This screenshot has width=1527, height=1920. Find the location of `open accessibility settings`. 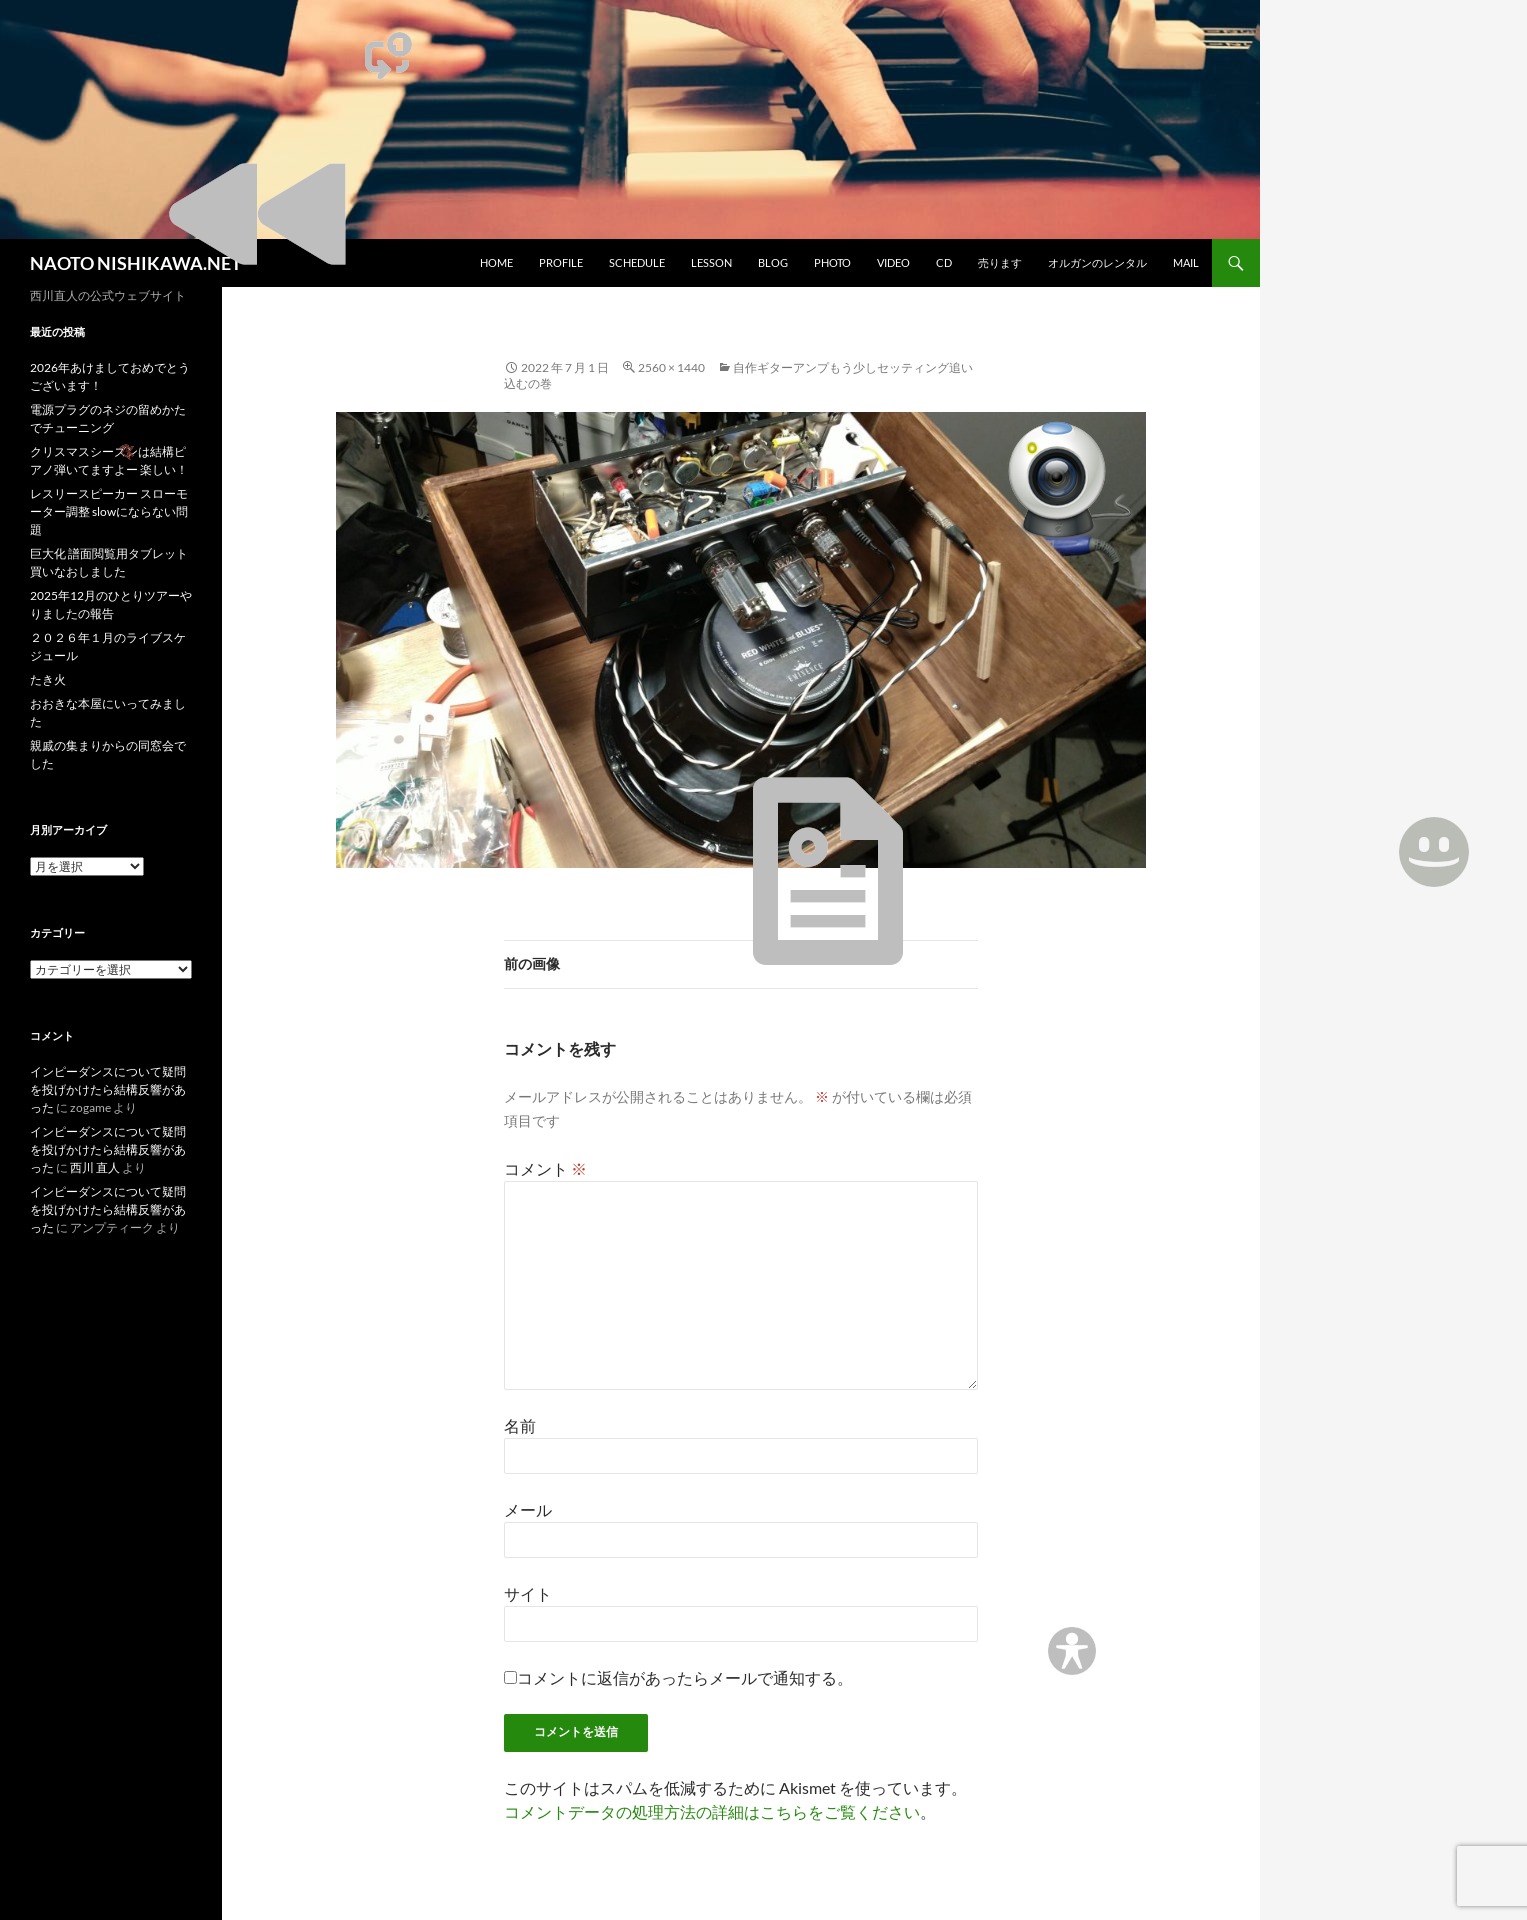

open accessibility settings is located at coordinates (1072, 1651).